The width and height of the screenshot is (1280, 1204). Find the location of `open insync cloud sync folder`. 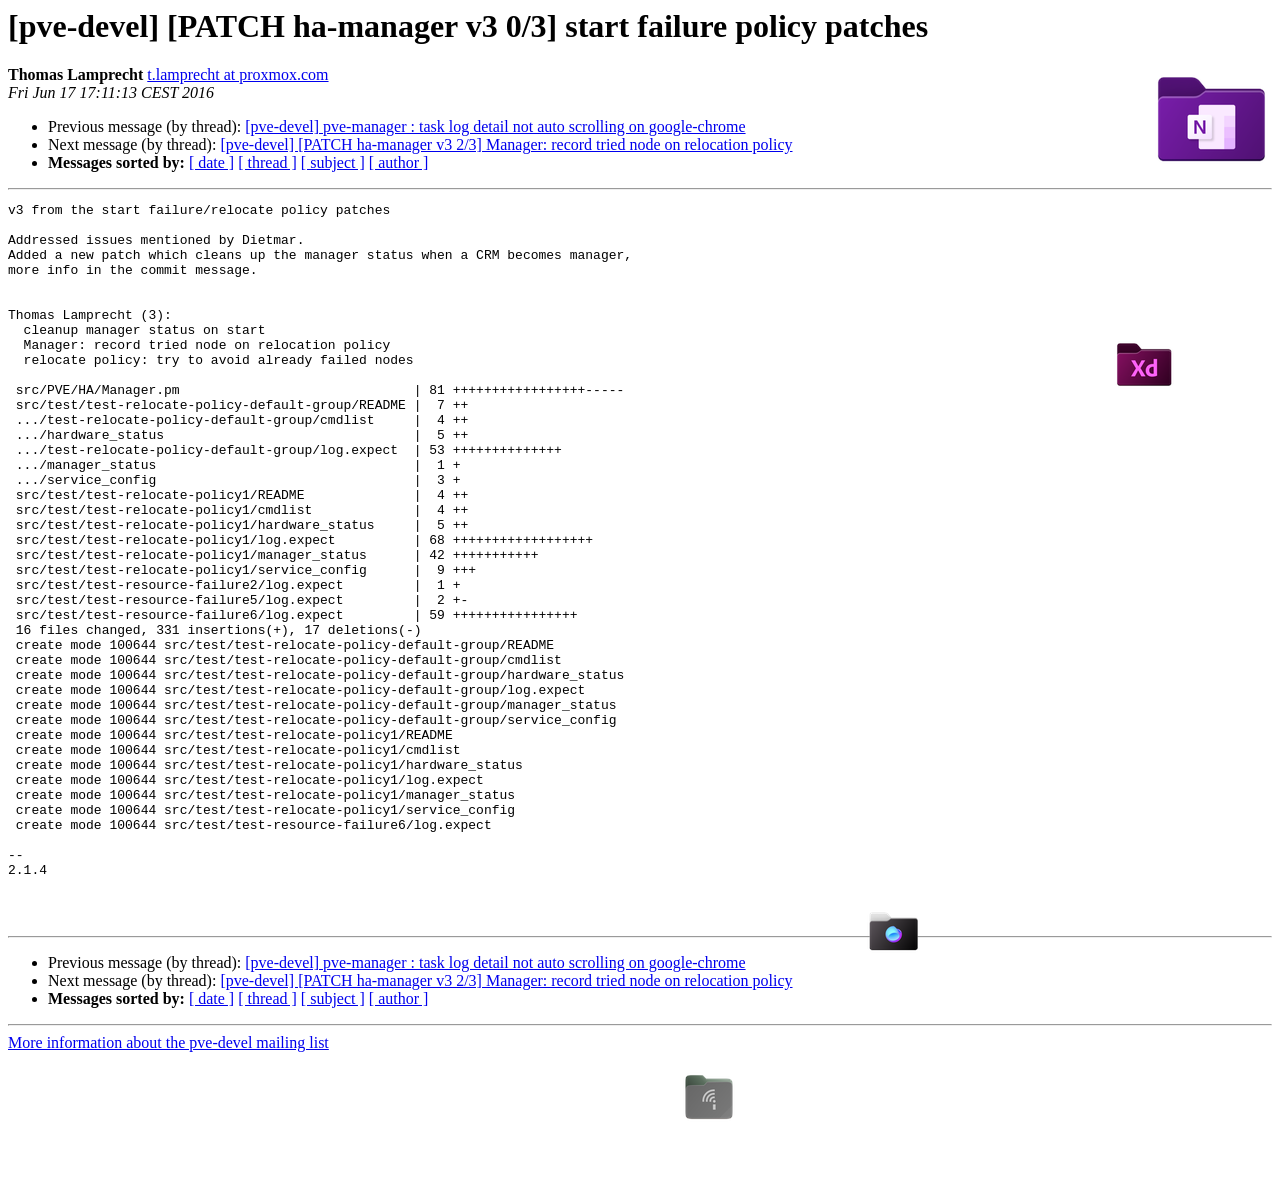

open insync cloud sync folder is located at coordinates (709, 1097).